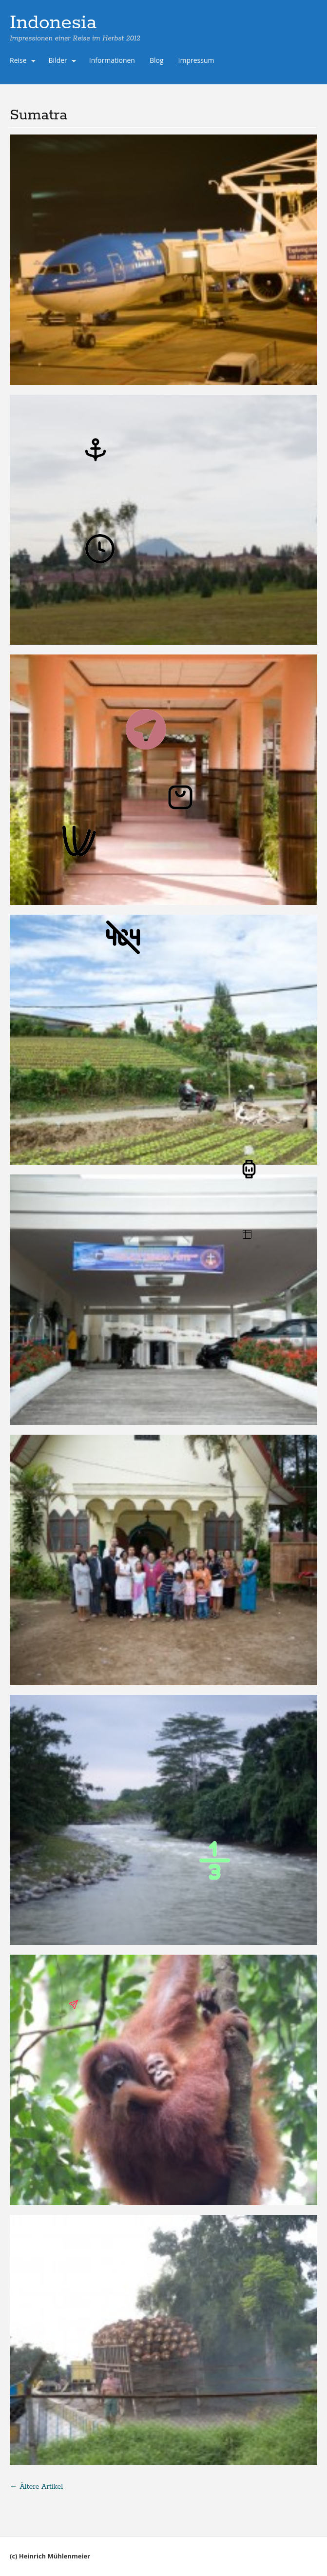 The width and height of the screenshot is (327, 2576). I want to click on access location services, so click(146, 729).